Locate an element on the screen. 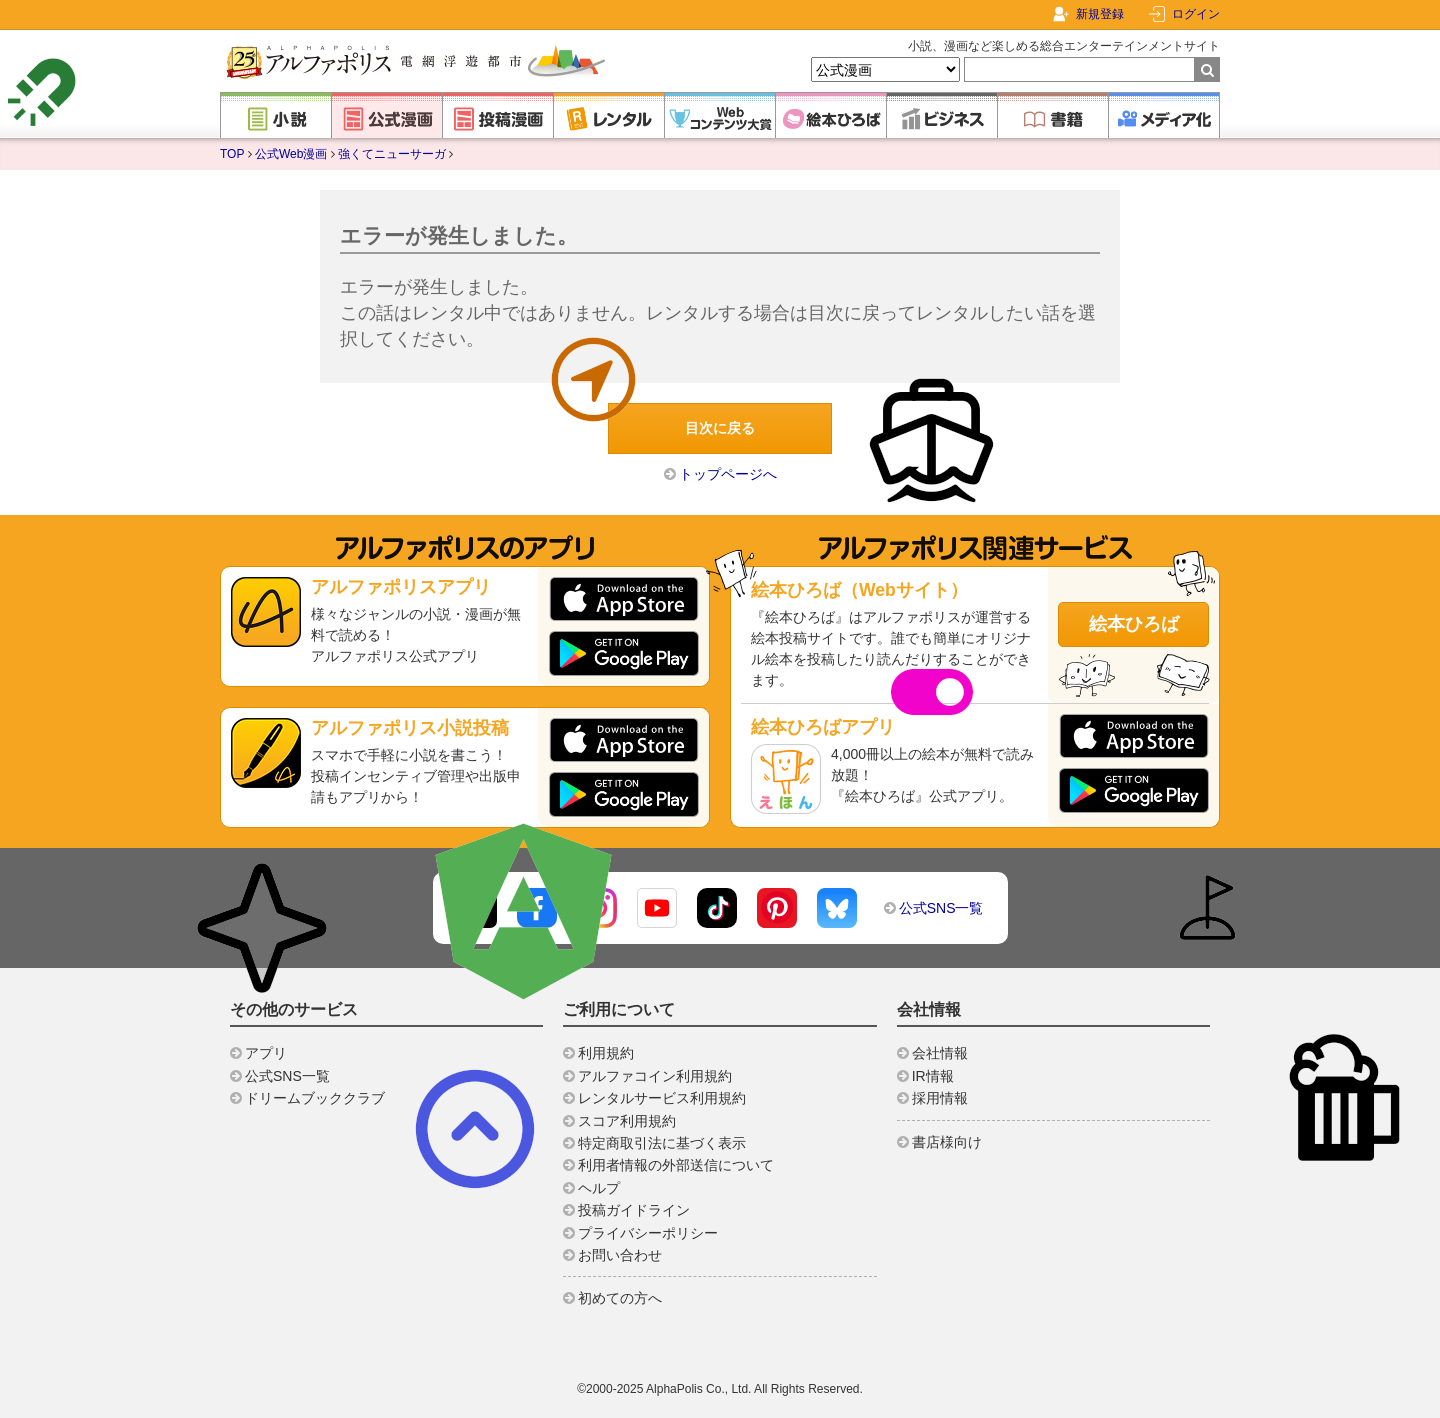 The height and width of the screenshot is (1418, 1440). attract or pull related items together is located at coordinates (43, 91).